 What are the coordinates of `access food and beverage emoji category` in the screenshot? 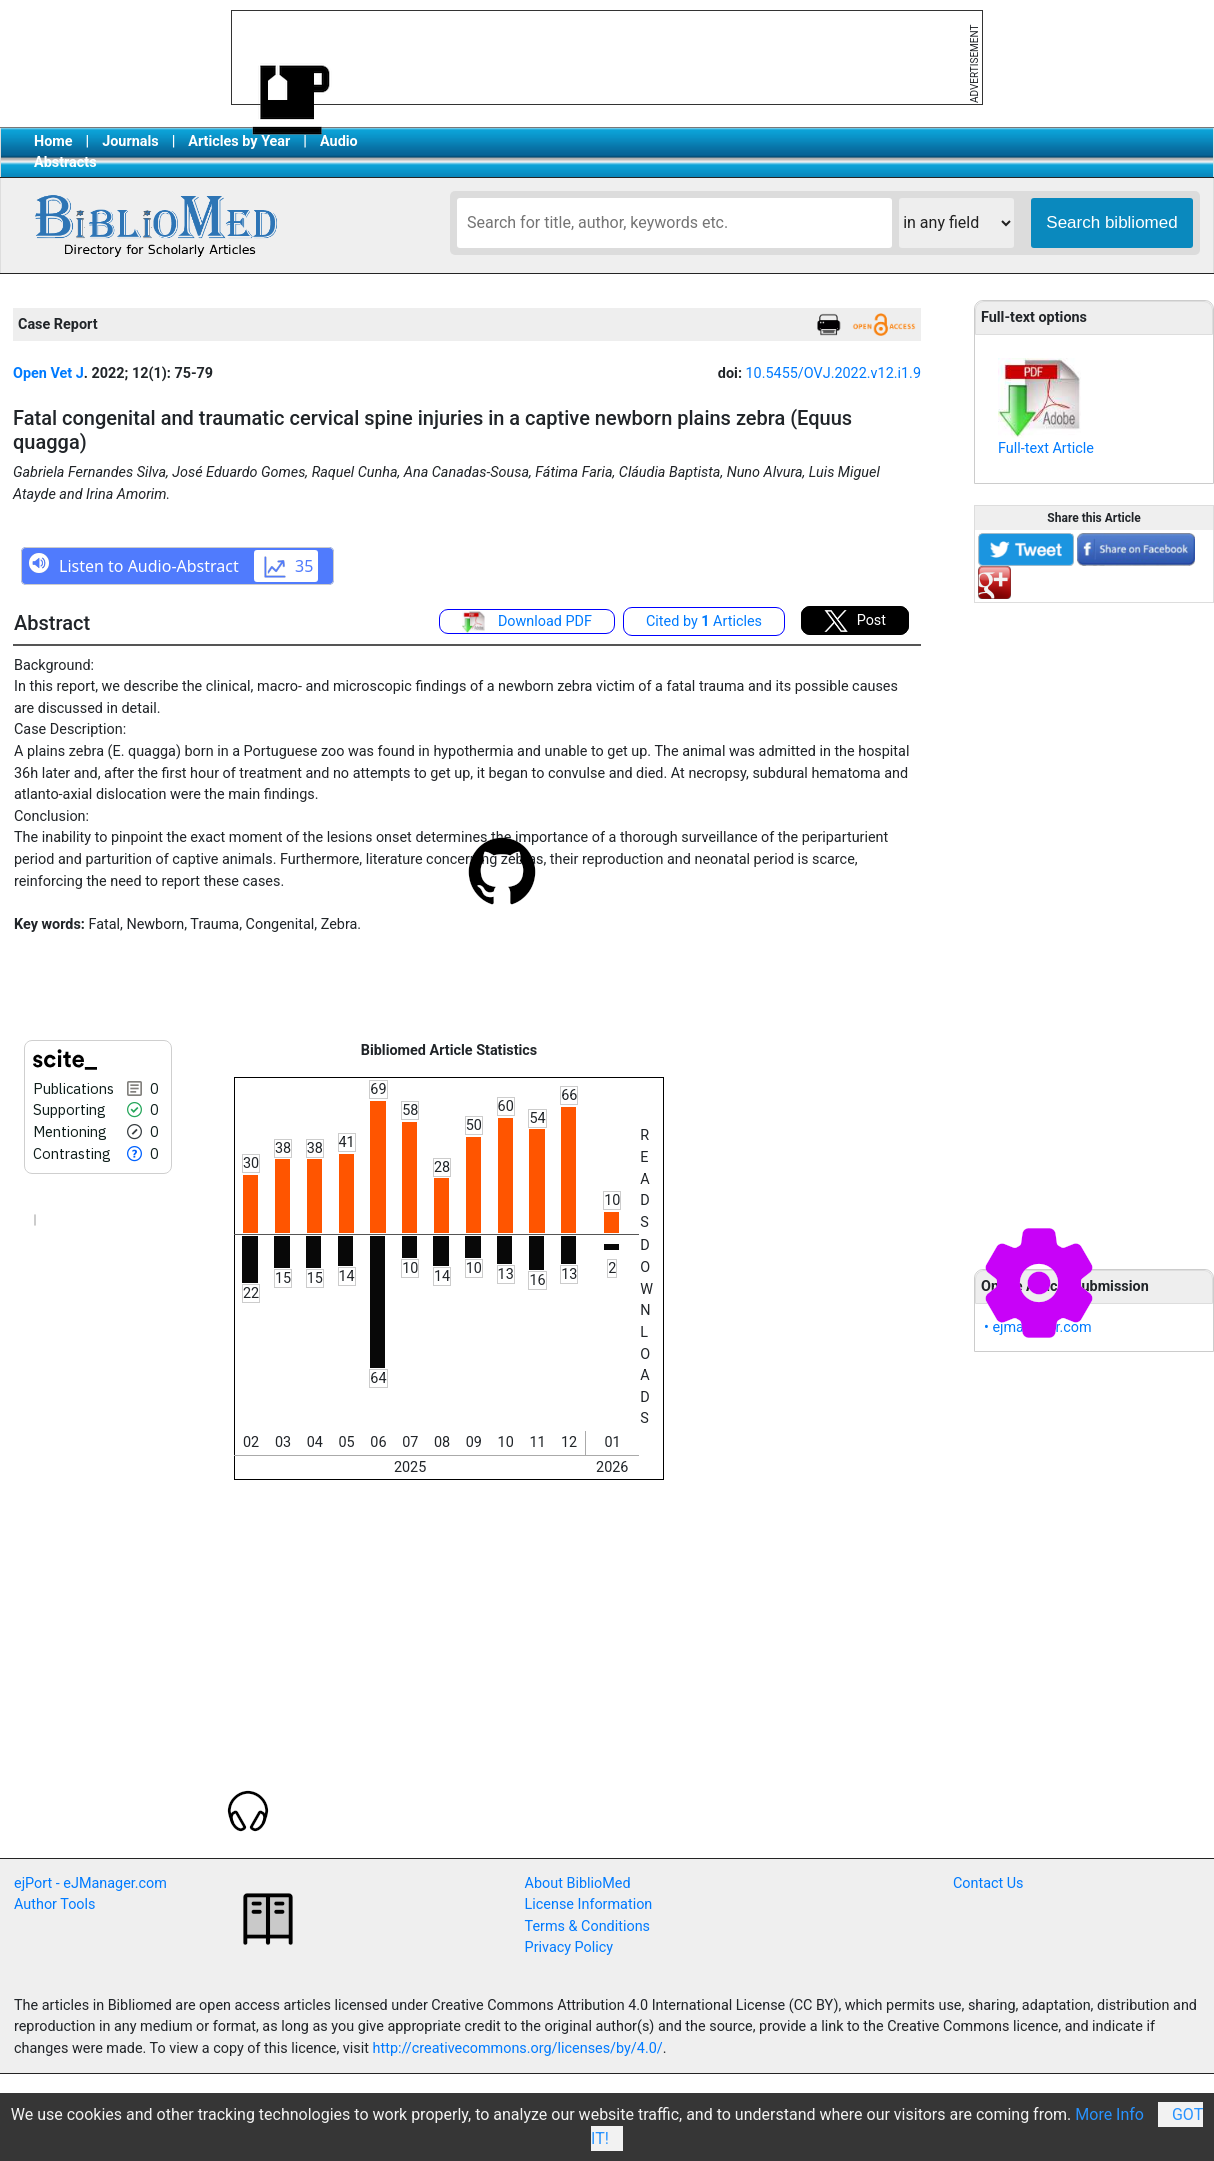 It's located at (291, 100).